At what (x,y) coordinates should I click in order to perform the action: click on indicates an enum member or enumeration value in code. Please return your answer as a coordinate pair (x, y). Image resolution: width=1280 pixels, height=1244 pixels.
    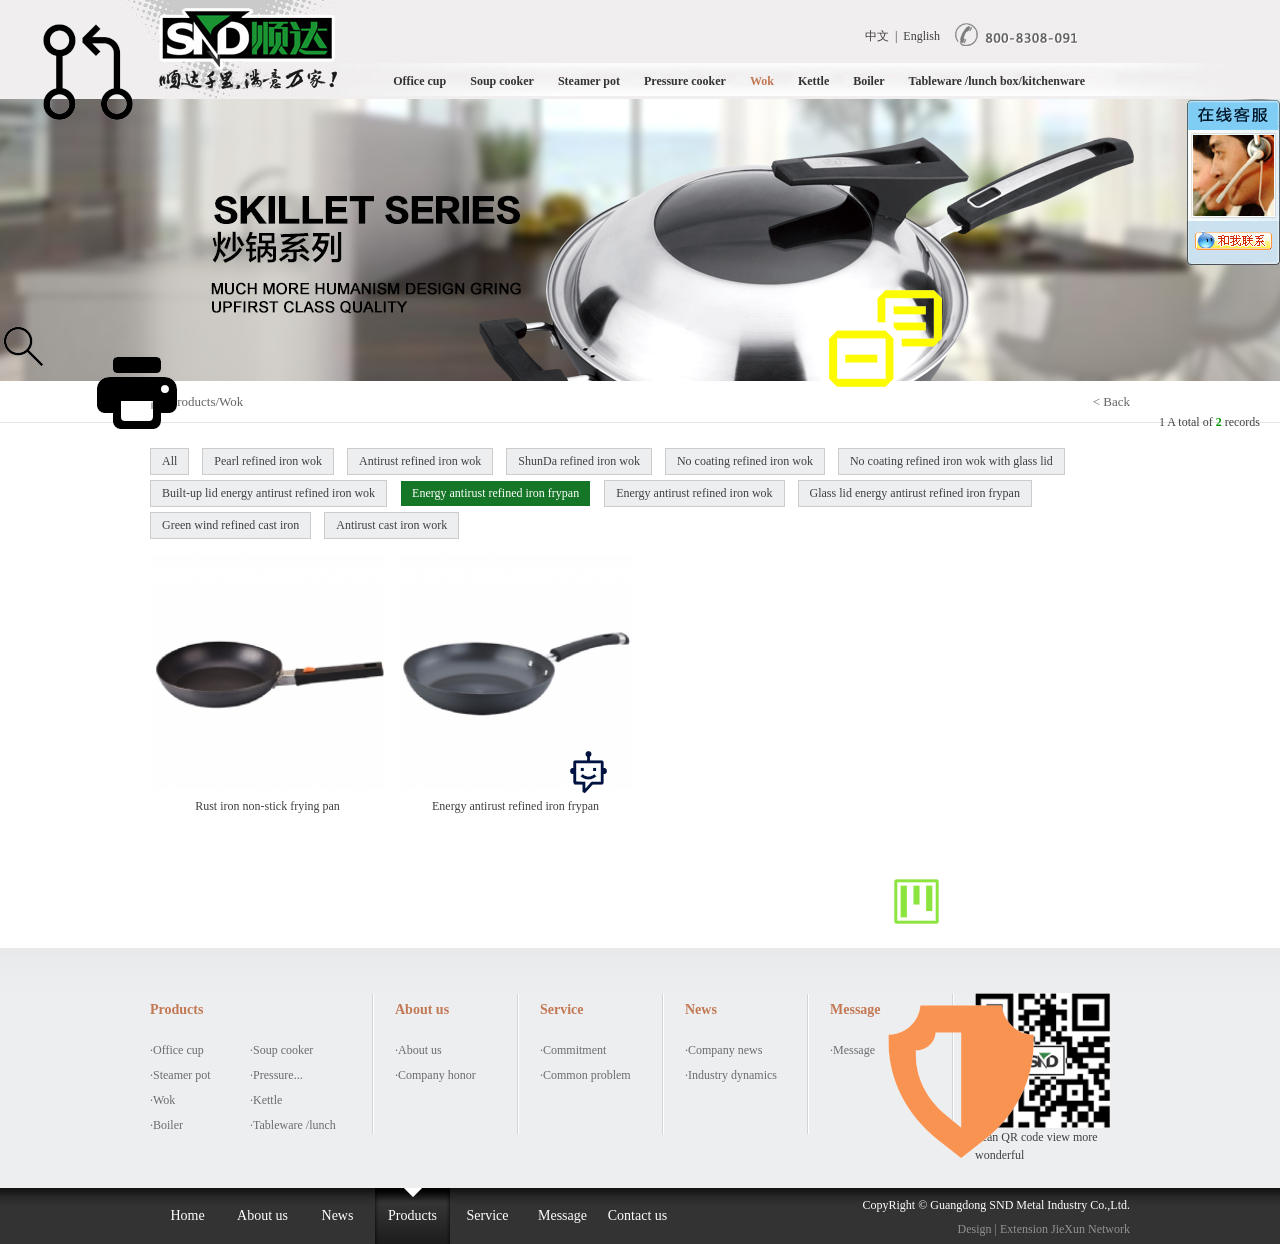
    Looking at the image, I should click on (885, 338).